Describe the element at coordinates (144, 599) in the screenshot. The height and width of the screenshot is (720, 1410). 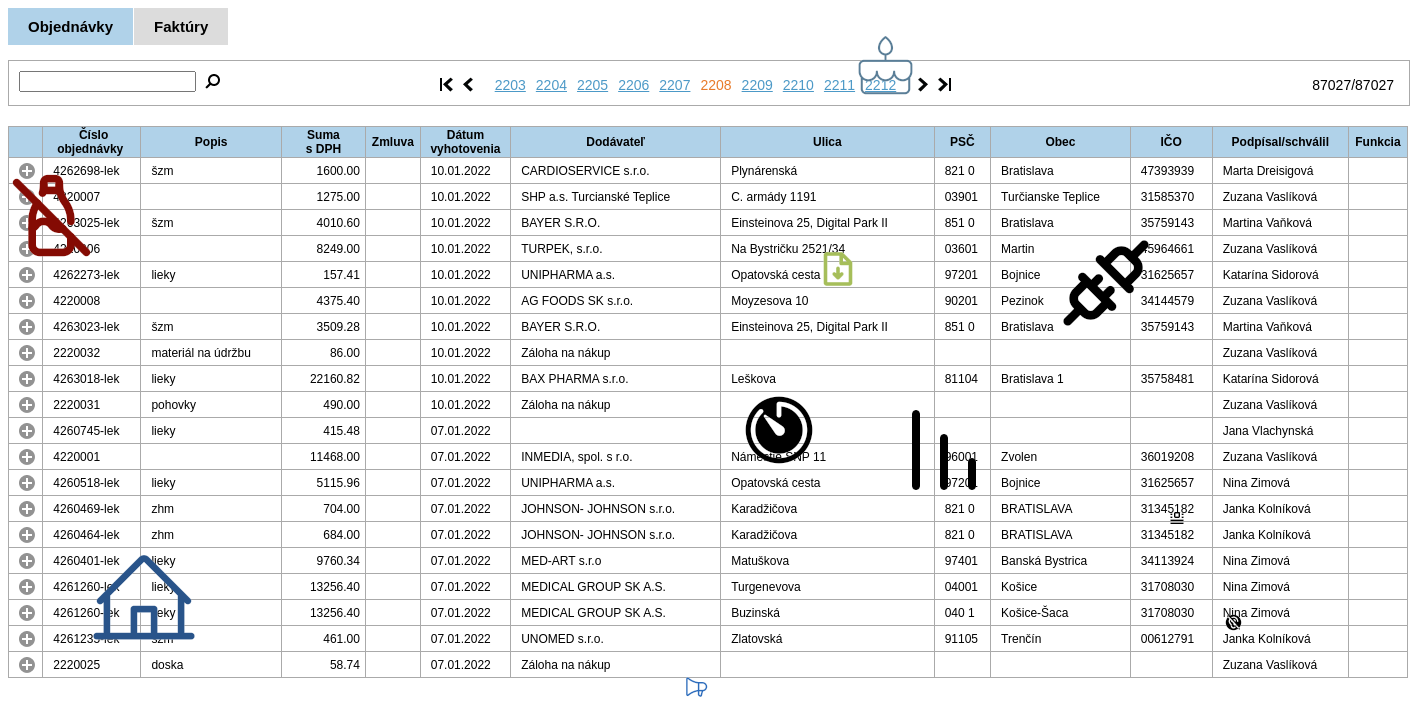
I see `navigate to home screen` at that location.